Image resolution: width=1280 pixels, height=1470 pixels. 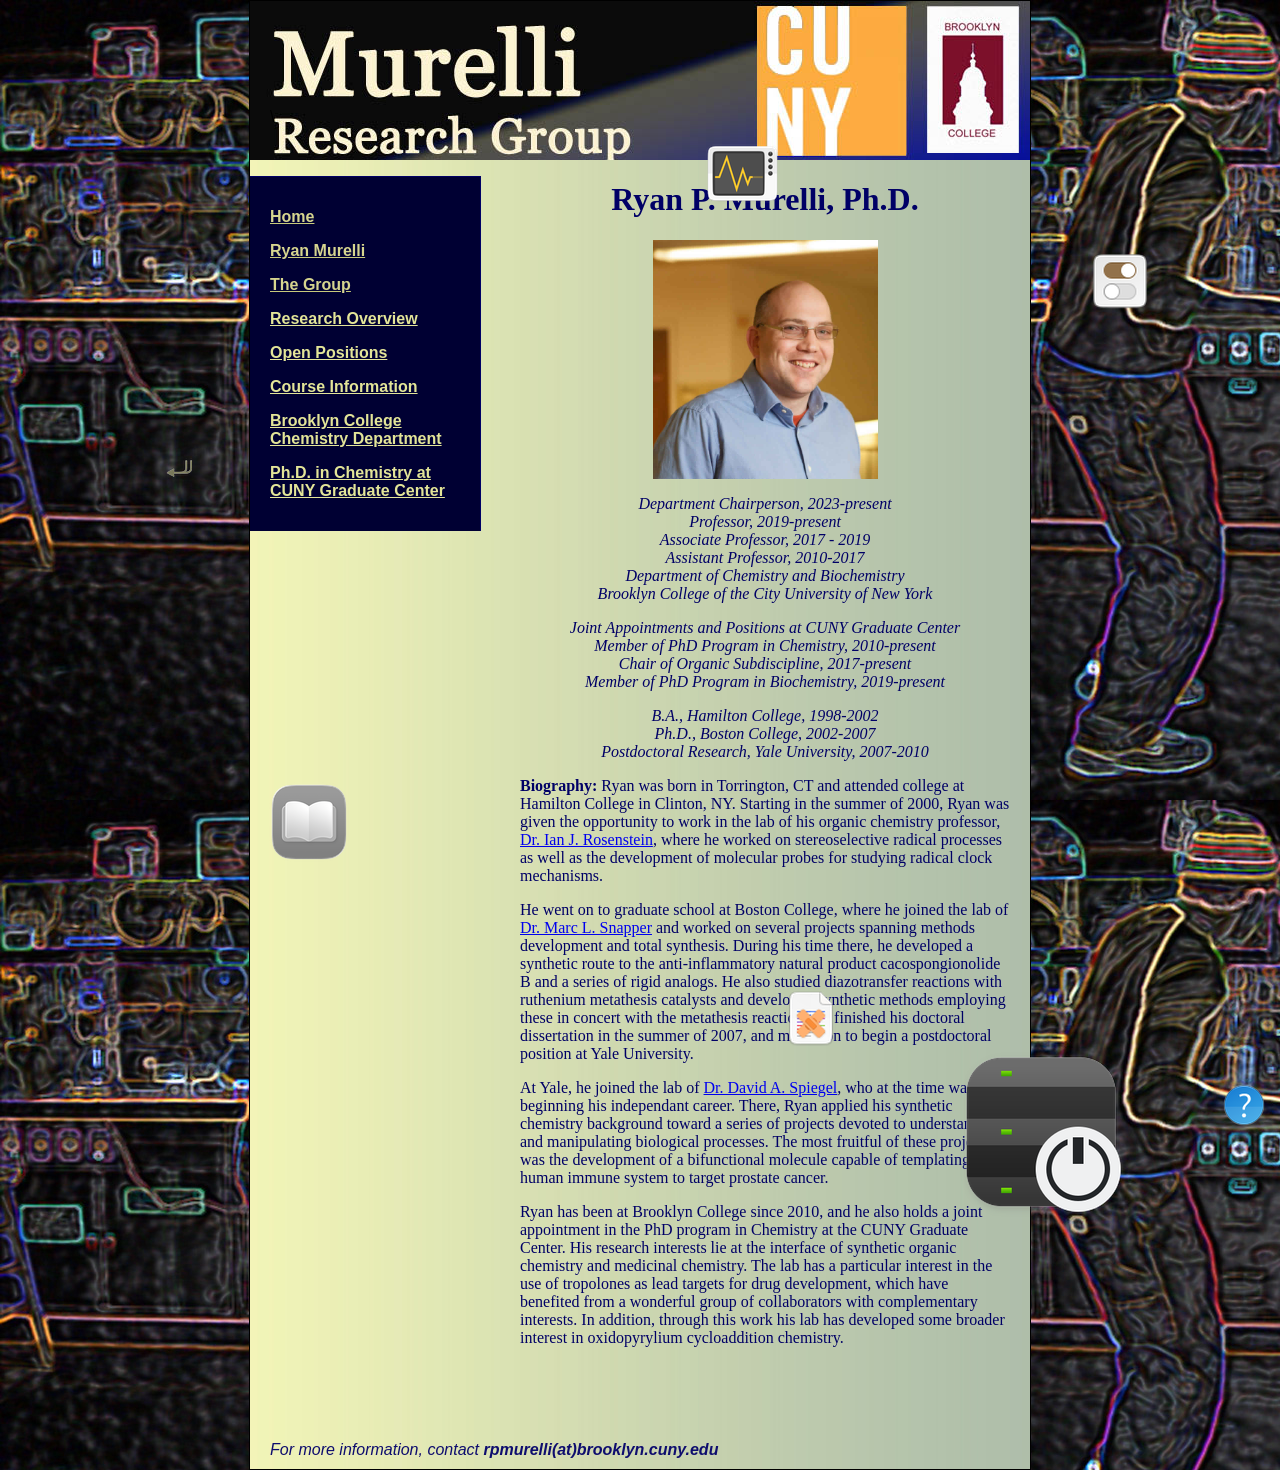 What do you see at coordinates (309, 822) in the screenshot?
I see `open the Books app` at bounding box center [309, 822].